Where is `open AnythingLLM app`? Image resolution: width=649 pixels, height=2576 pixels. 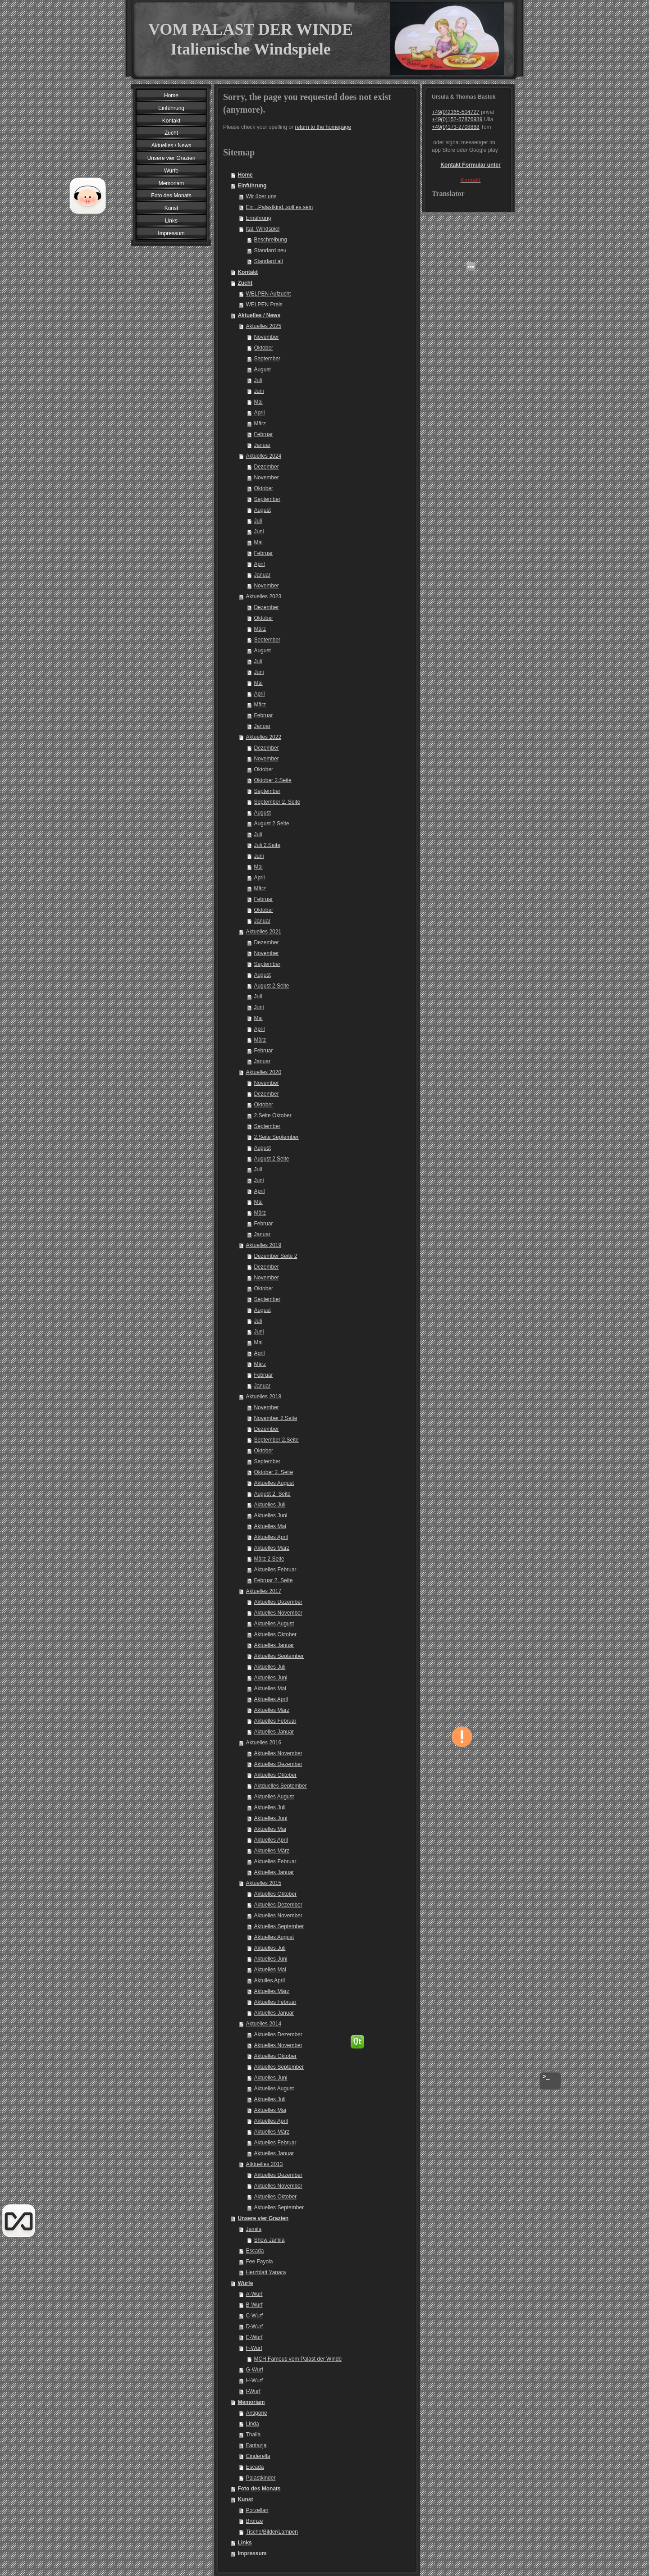 open AnythingLLM app is located at coordinates (18, 2221).